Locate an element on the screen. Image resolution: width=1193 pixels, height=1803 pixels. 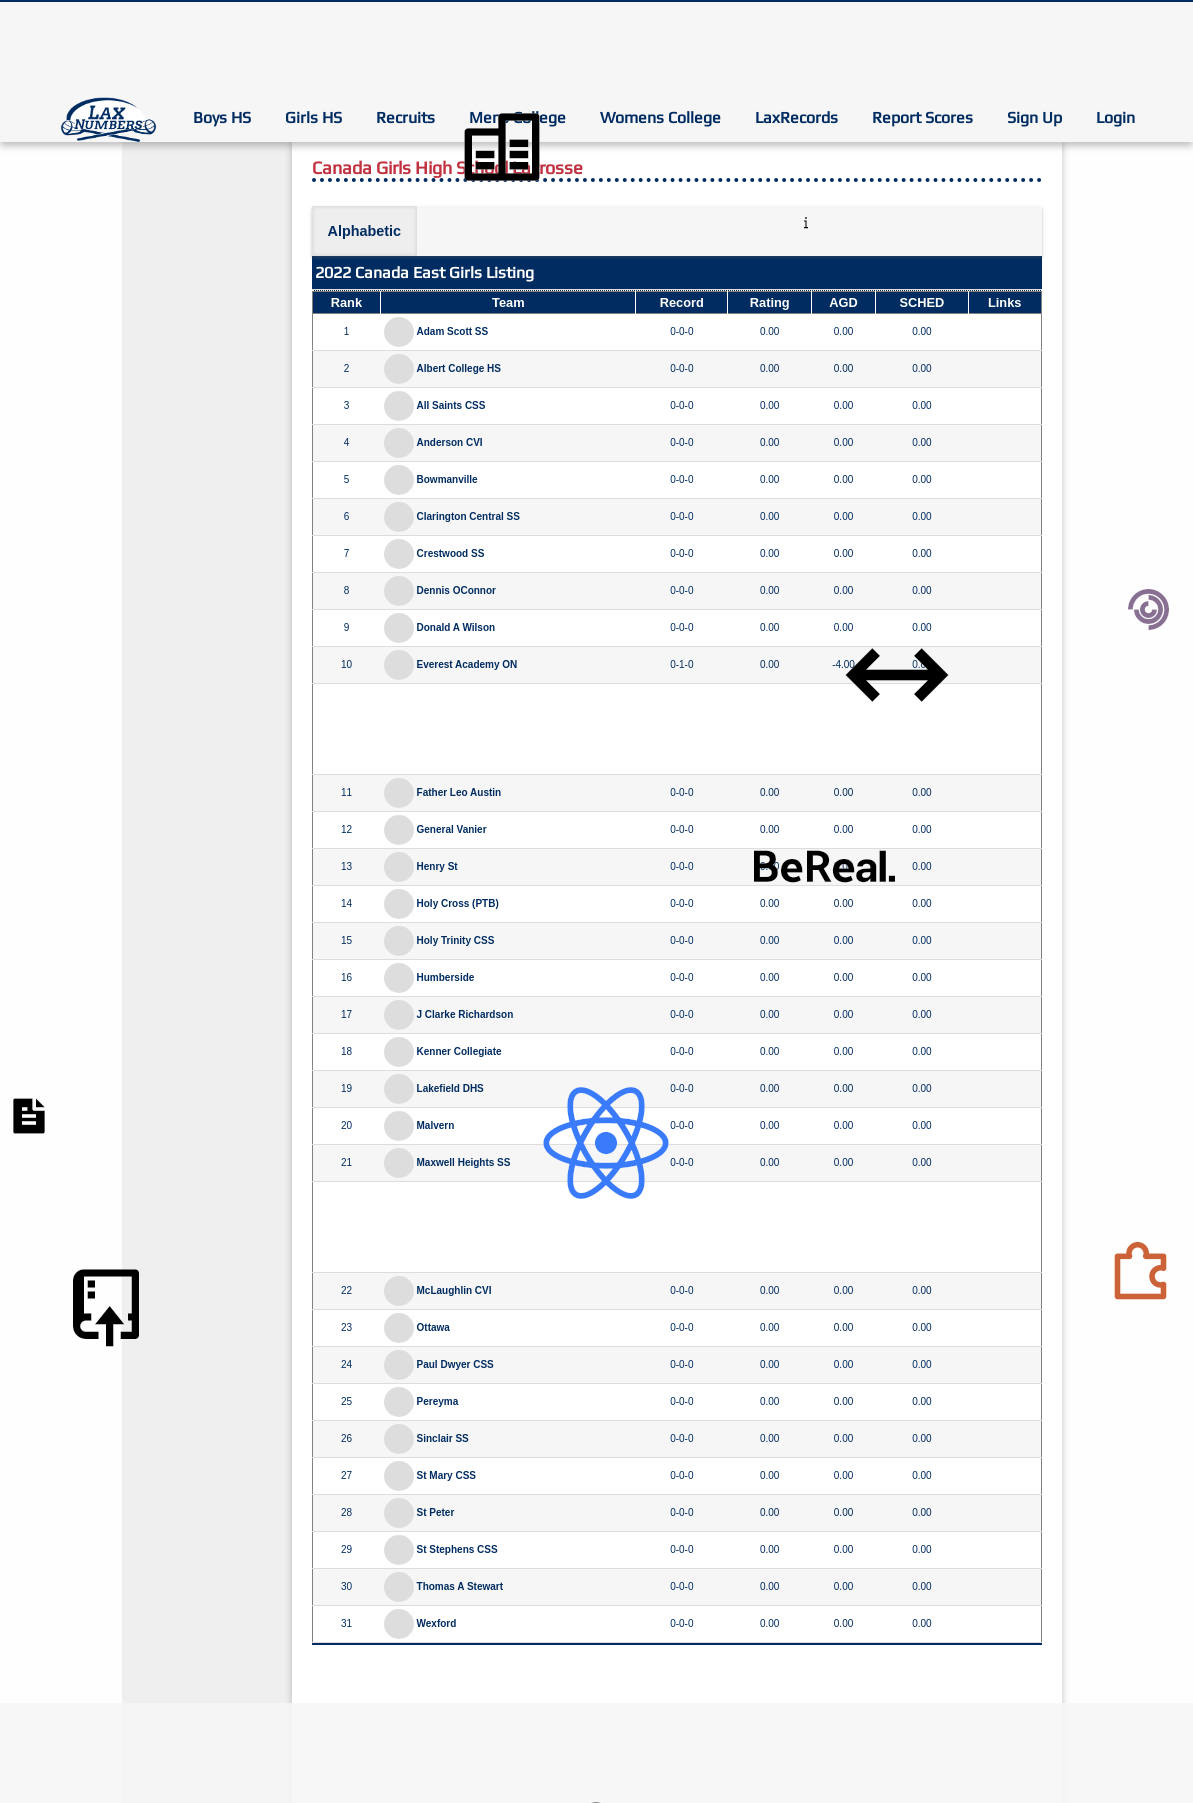
expand content horizontally is located at coordinates (897, 675).